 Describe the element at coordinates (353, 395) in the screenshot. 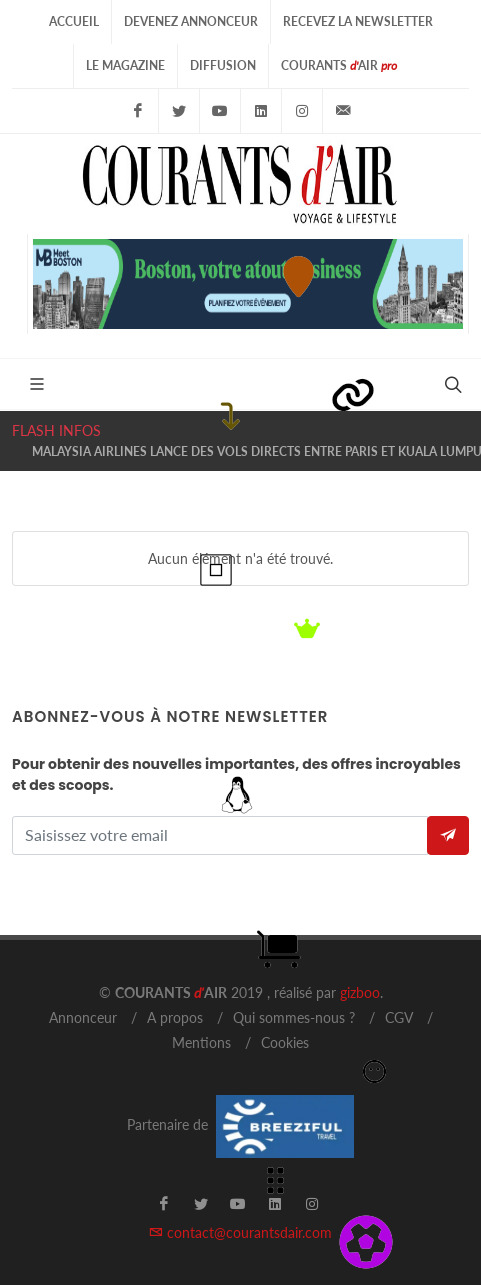

I see `copy or share a link` at that location.